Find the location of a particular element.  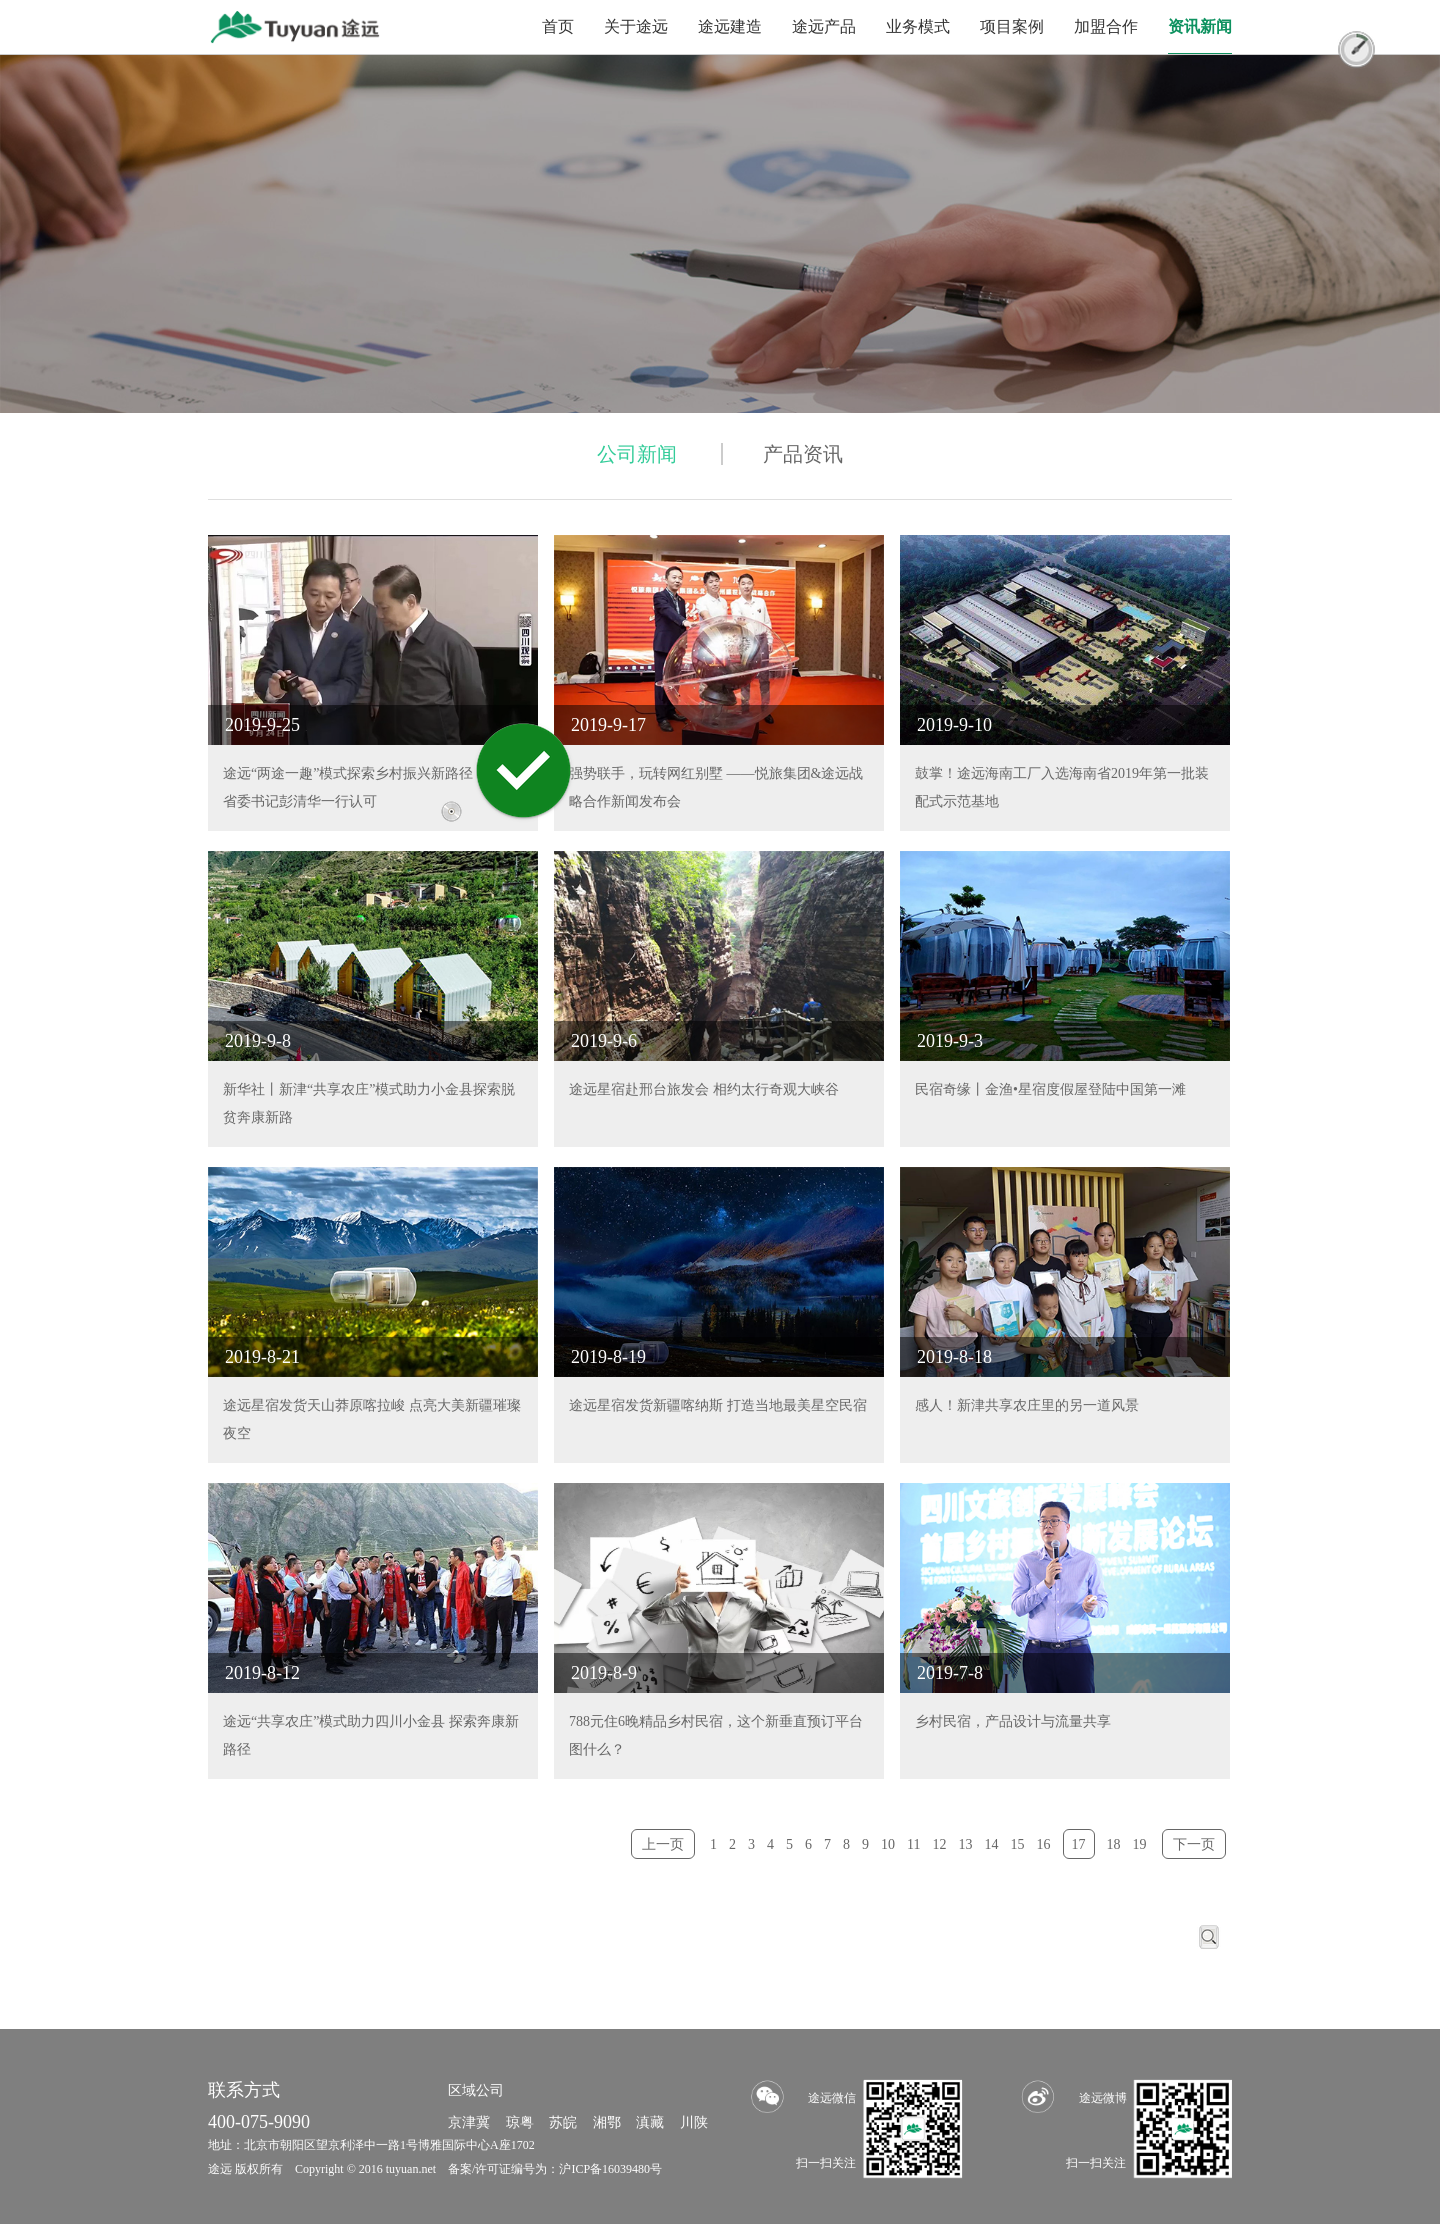

open the log viewer application is located at coordinates (1209, 1937).